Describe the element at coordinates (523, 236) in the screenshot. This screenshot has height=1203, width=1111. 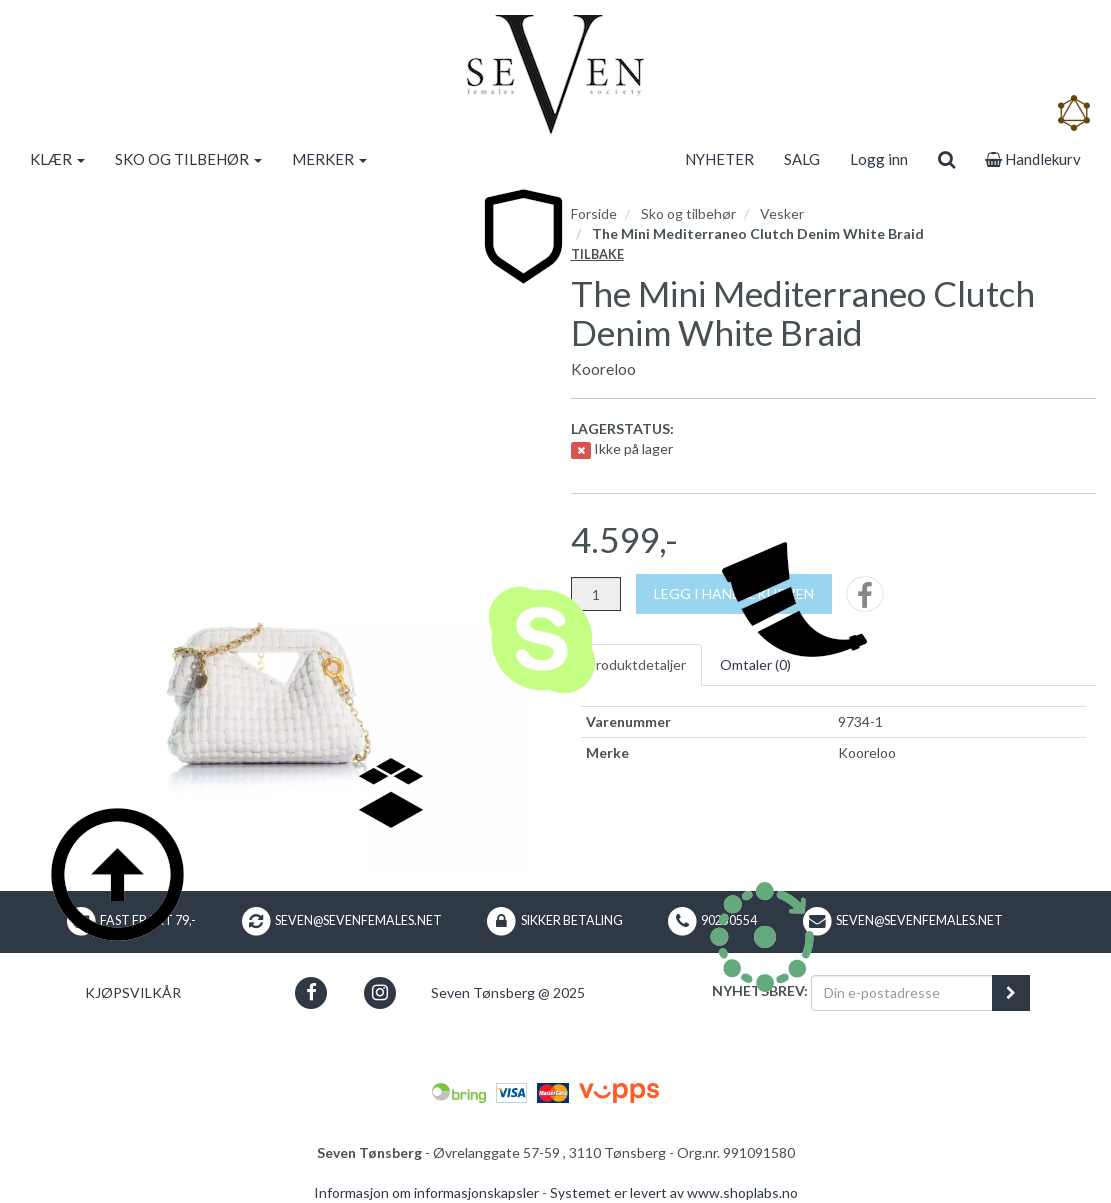
I see `access security settings` at that location.